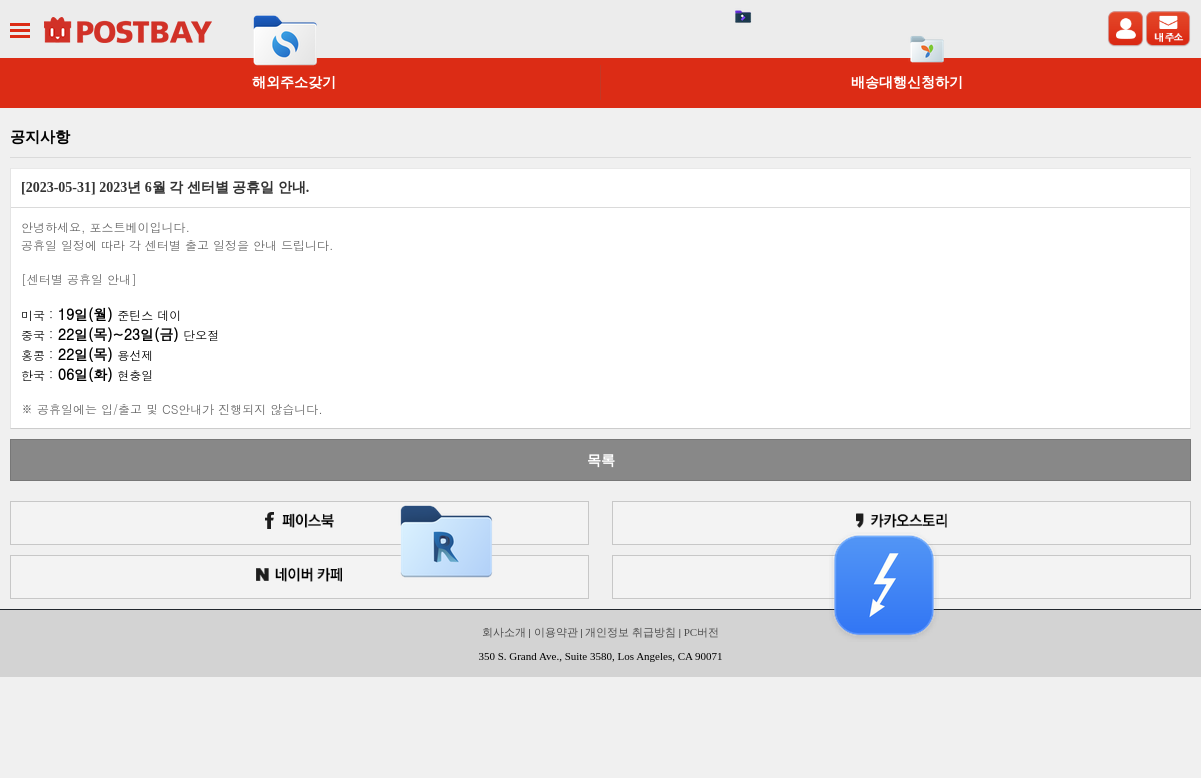 This screenshot has height=778, width=1201. Describe the element at coordinates (927, 50) in the screenshot. I see `open yii2 framework project folder` at that location.